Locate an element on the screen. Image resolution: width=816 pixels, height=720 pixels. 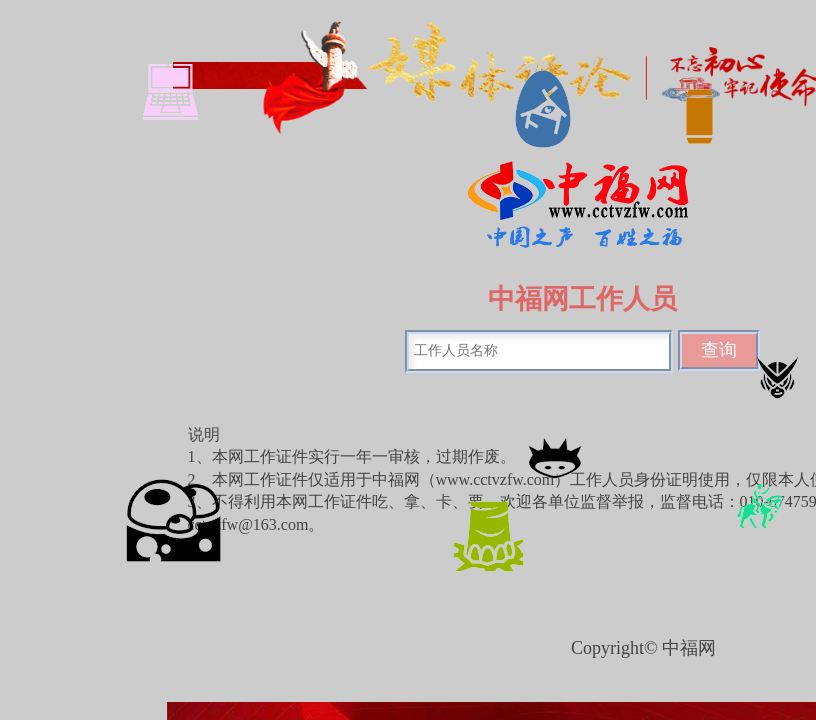
access desktop or laptop version of the site is located at coordinates (170, 91).